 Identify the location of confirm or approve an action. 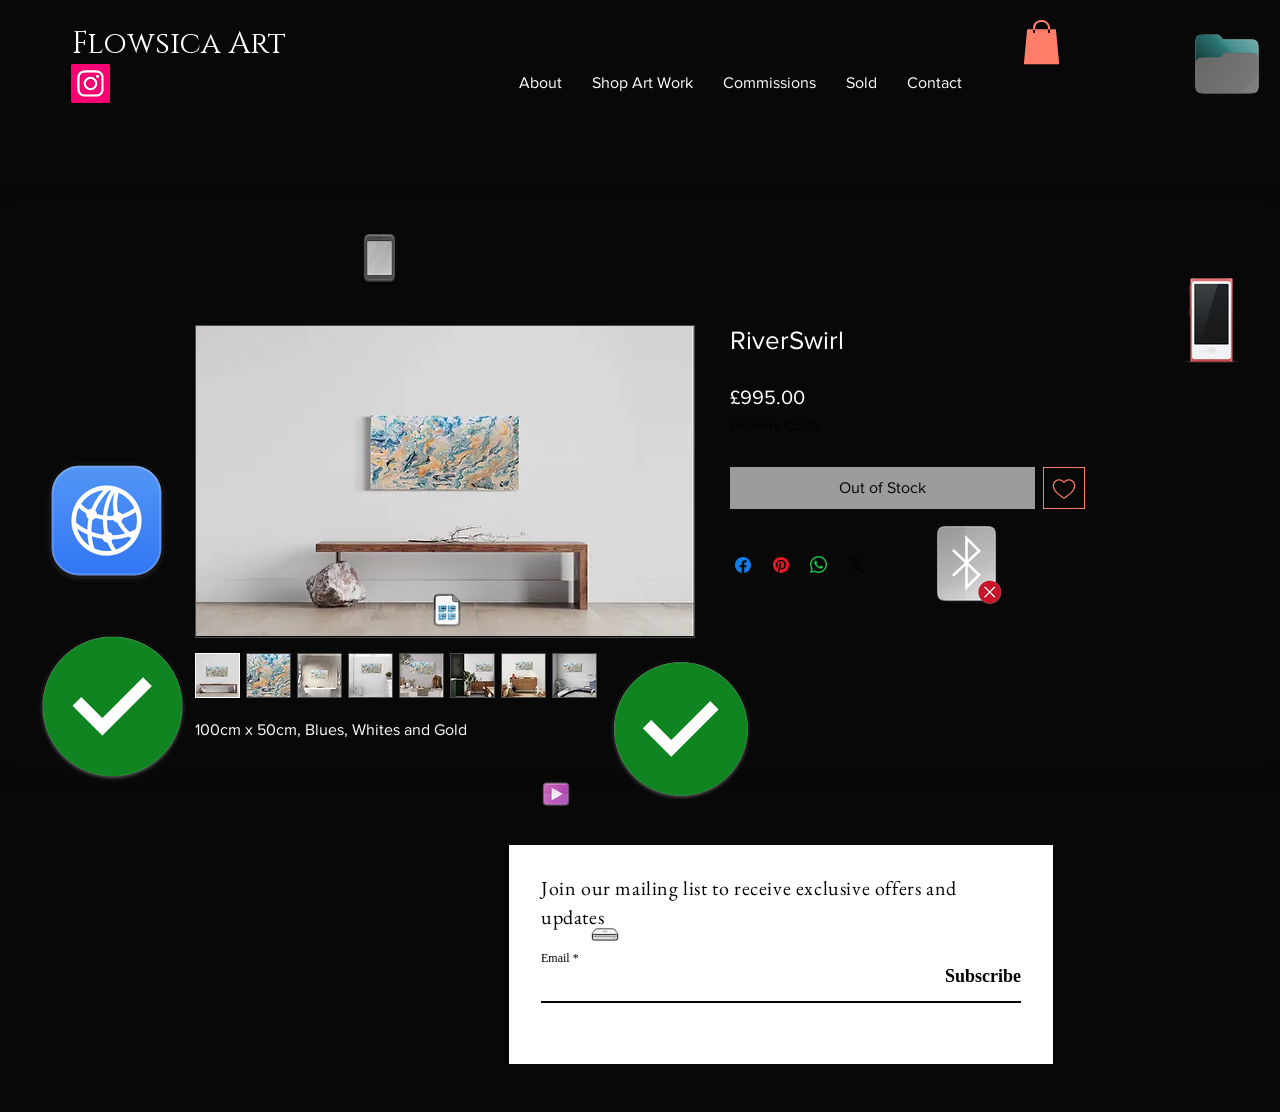
(681, 729).